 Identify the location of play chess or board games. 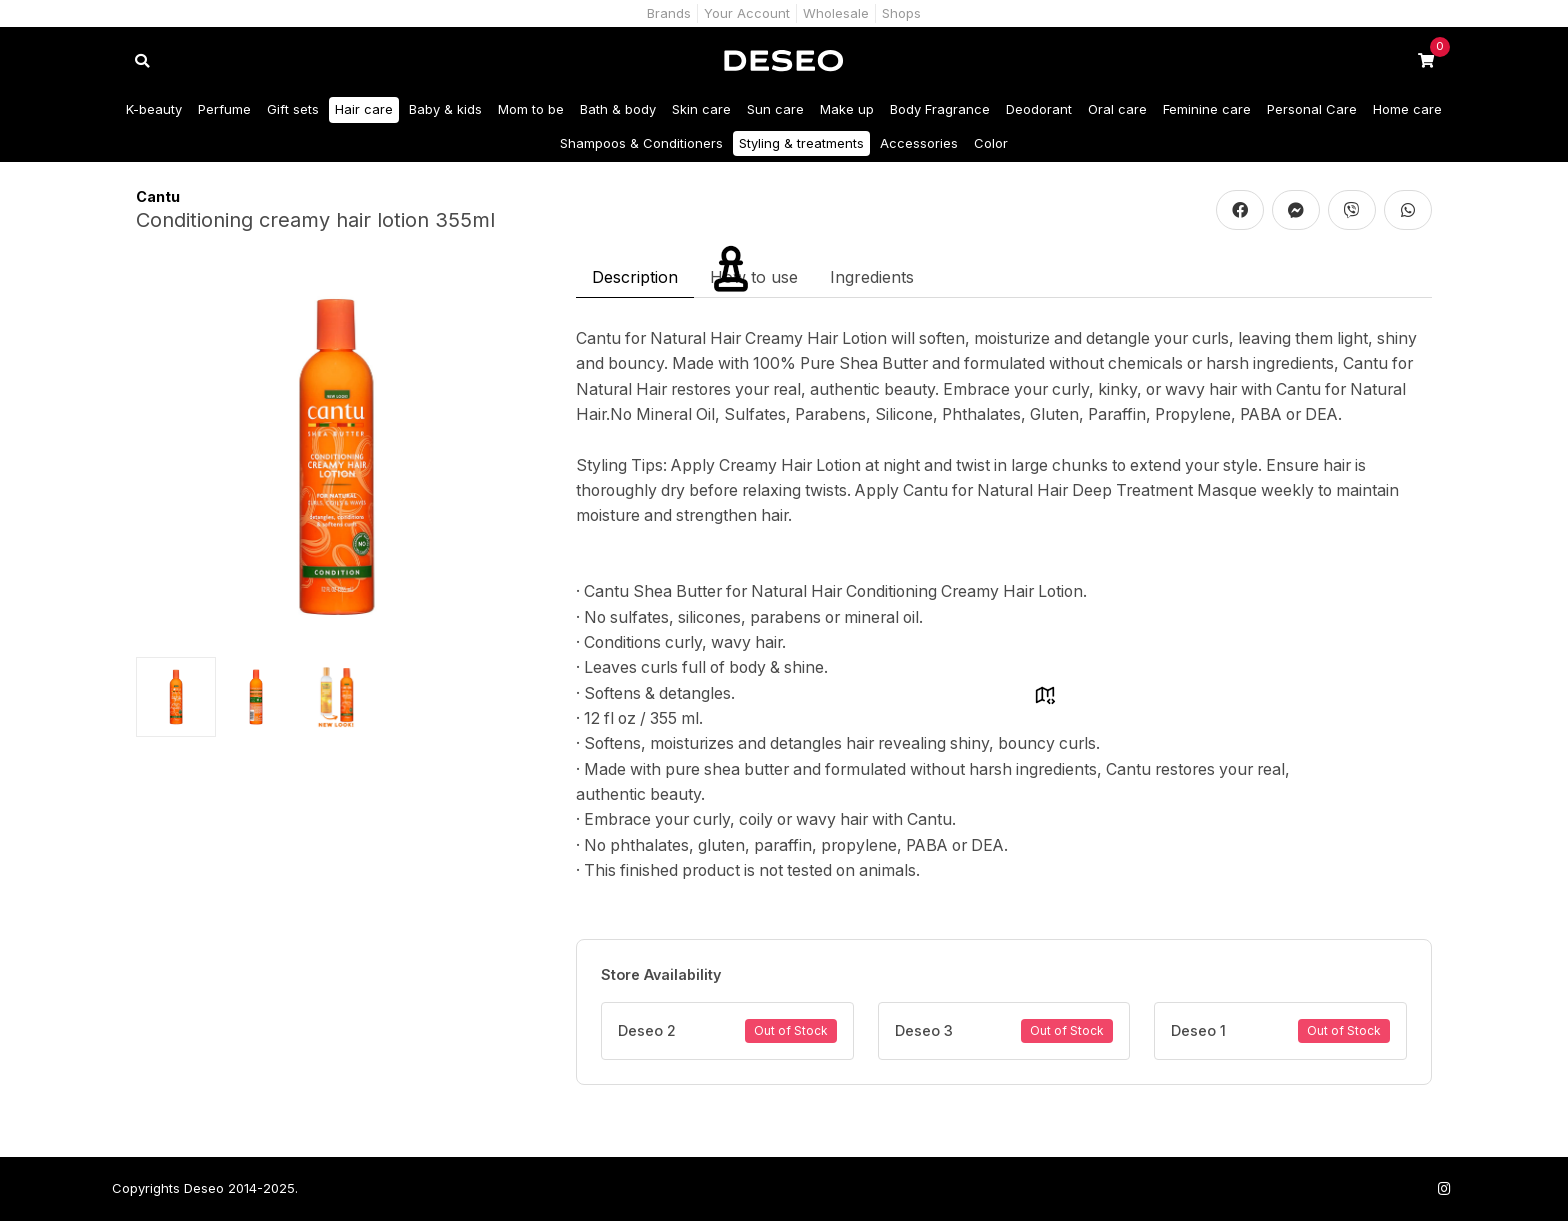
(731, 270).